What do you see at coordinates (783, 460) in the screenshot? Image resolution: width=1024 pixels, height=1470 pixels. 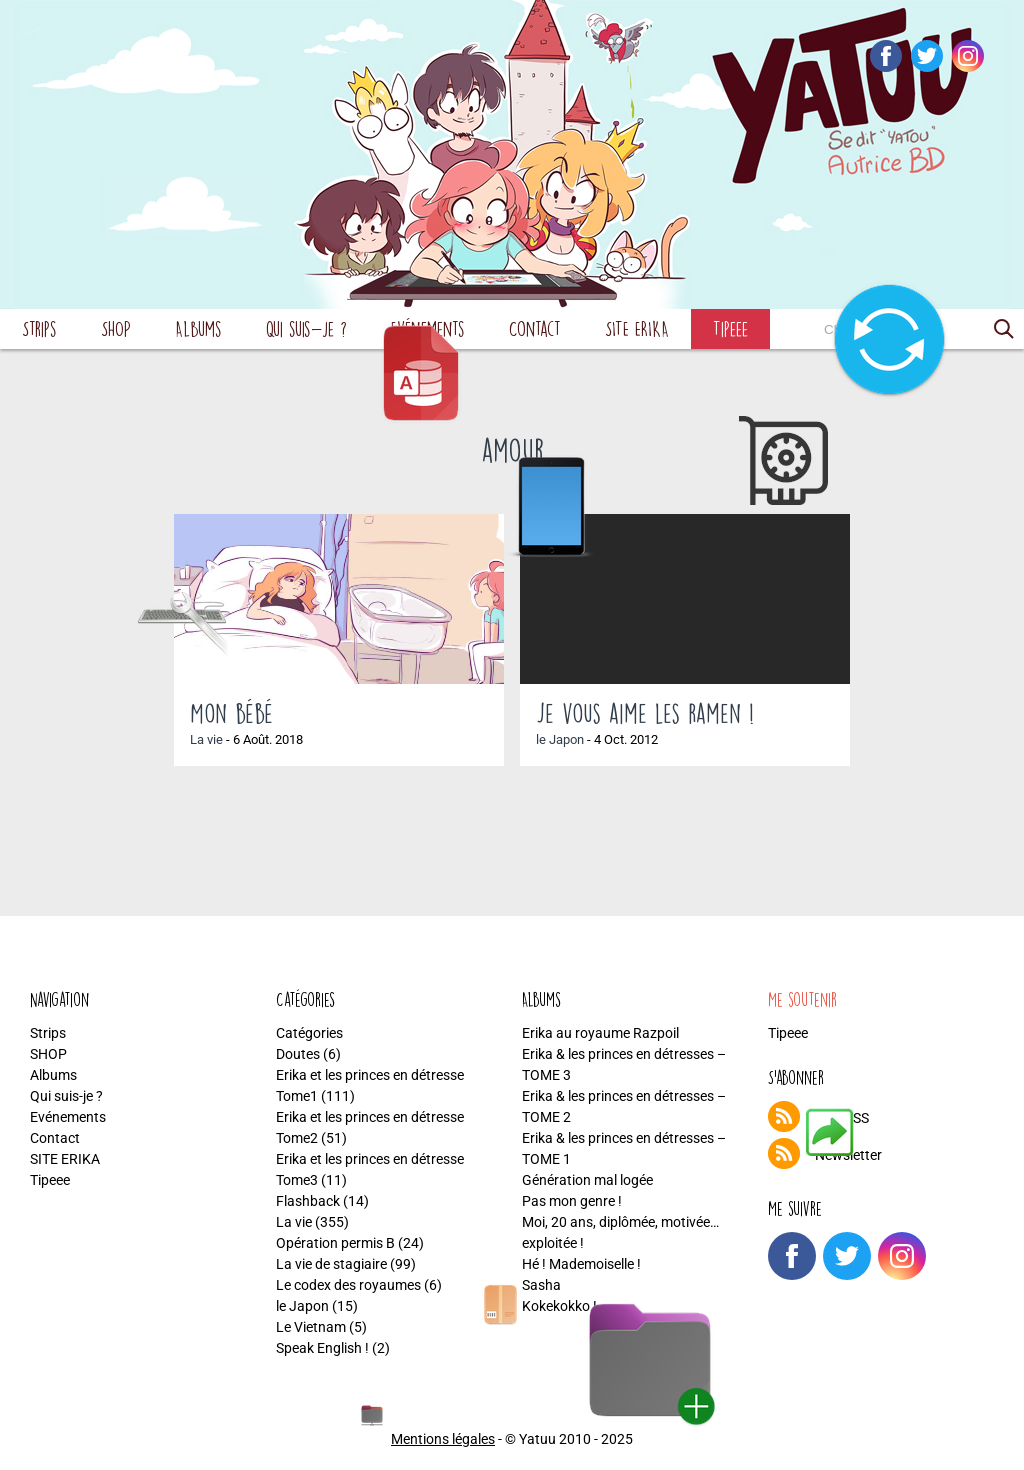 I see `view graphics card information` at bounding box center [783, 460].